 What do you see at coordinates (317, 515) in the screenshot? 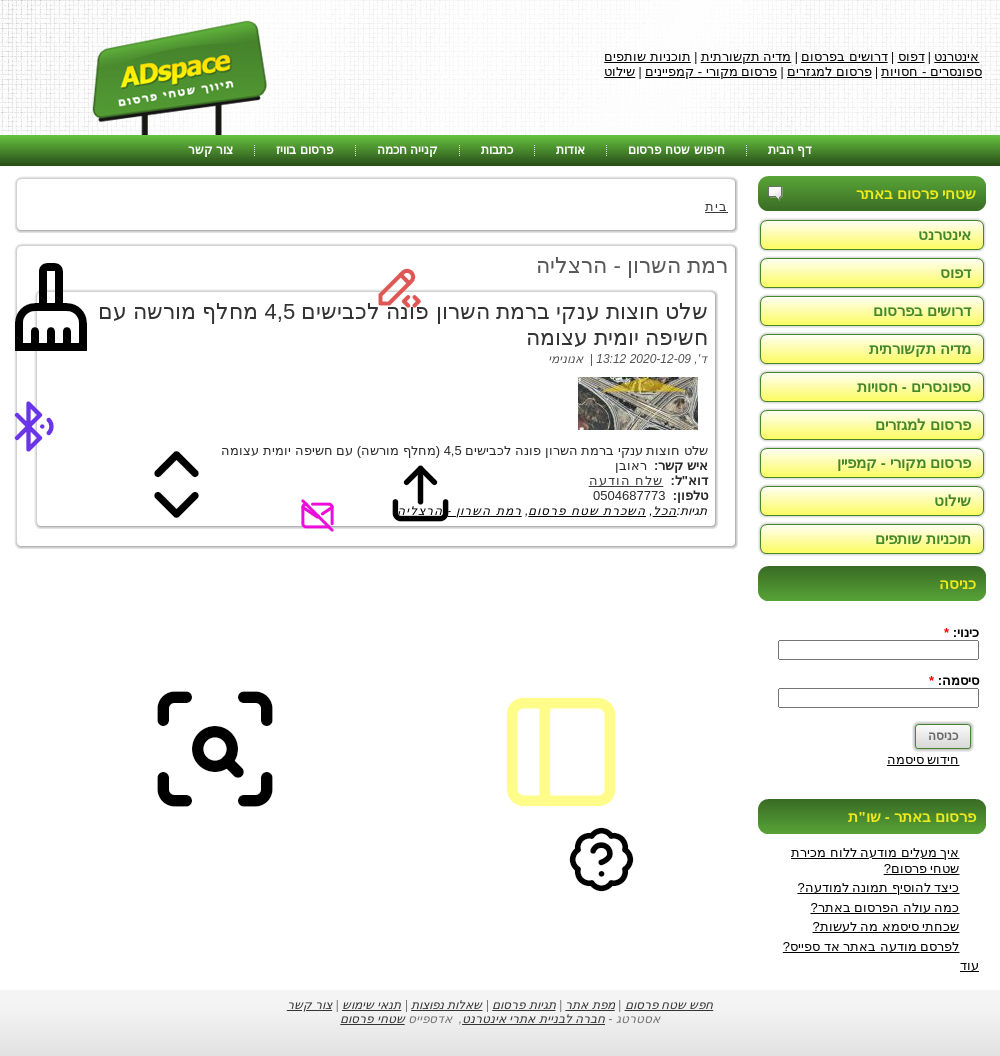
I see `email notifications disabled` at bounding box center [317, 515].